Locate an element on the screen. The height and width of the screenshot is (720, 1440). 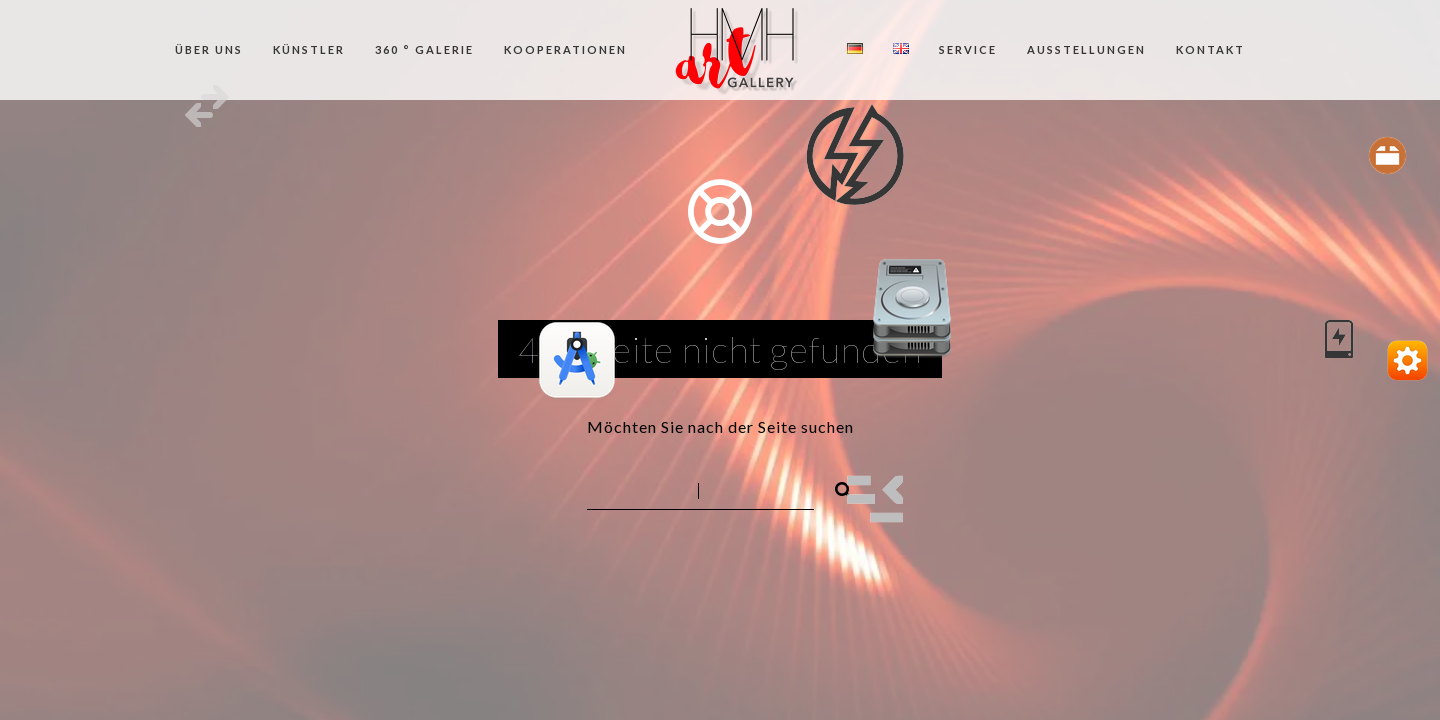
decrease text indentation is located at coordinates (875, 499).